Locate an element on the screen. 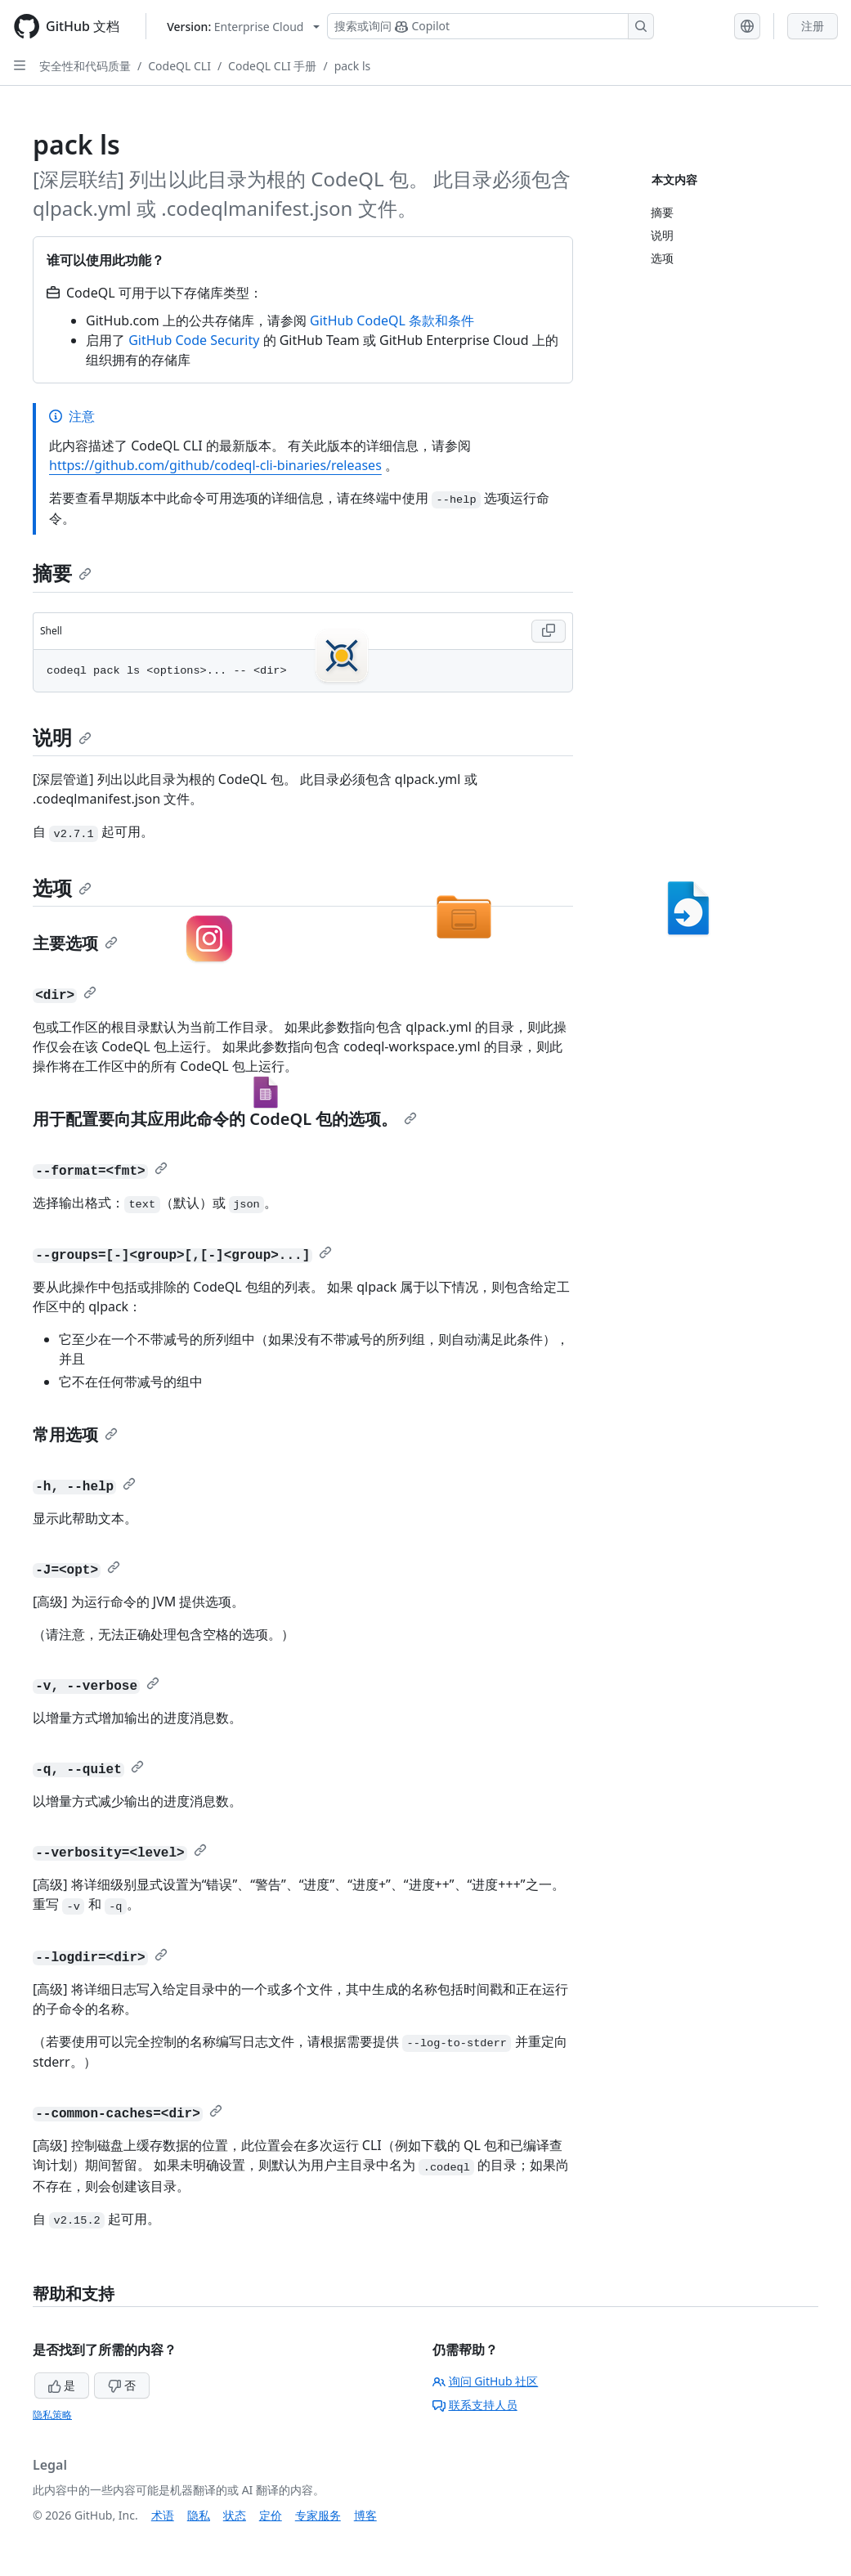 This screenshot has height=2576, width=851. open a Microsoft OneNote file is located at coordinates (266, 1092).